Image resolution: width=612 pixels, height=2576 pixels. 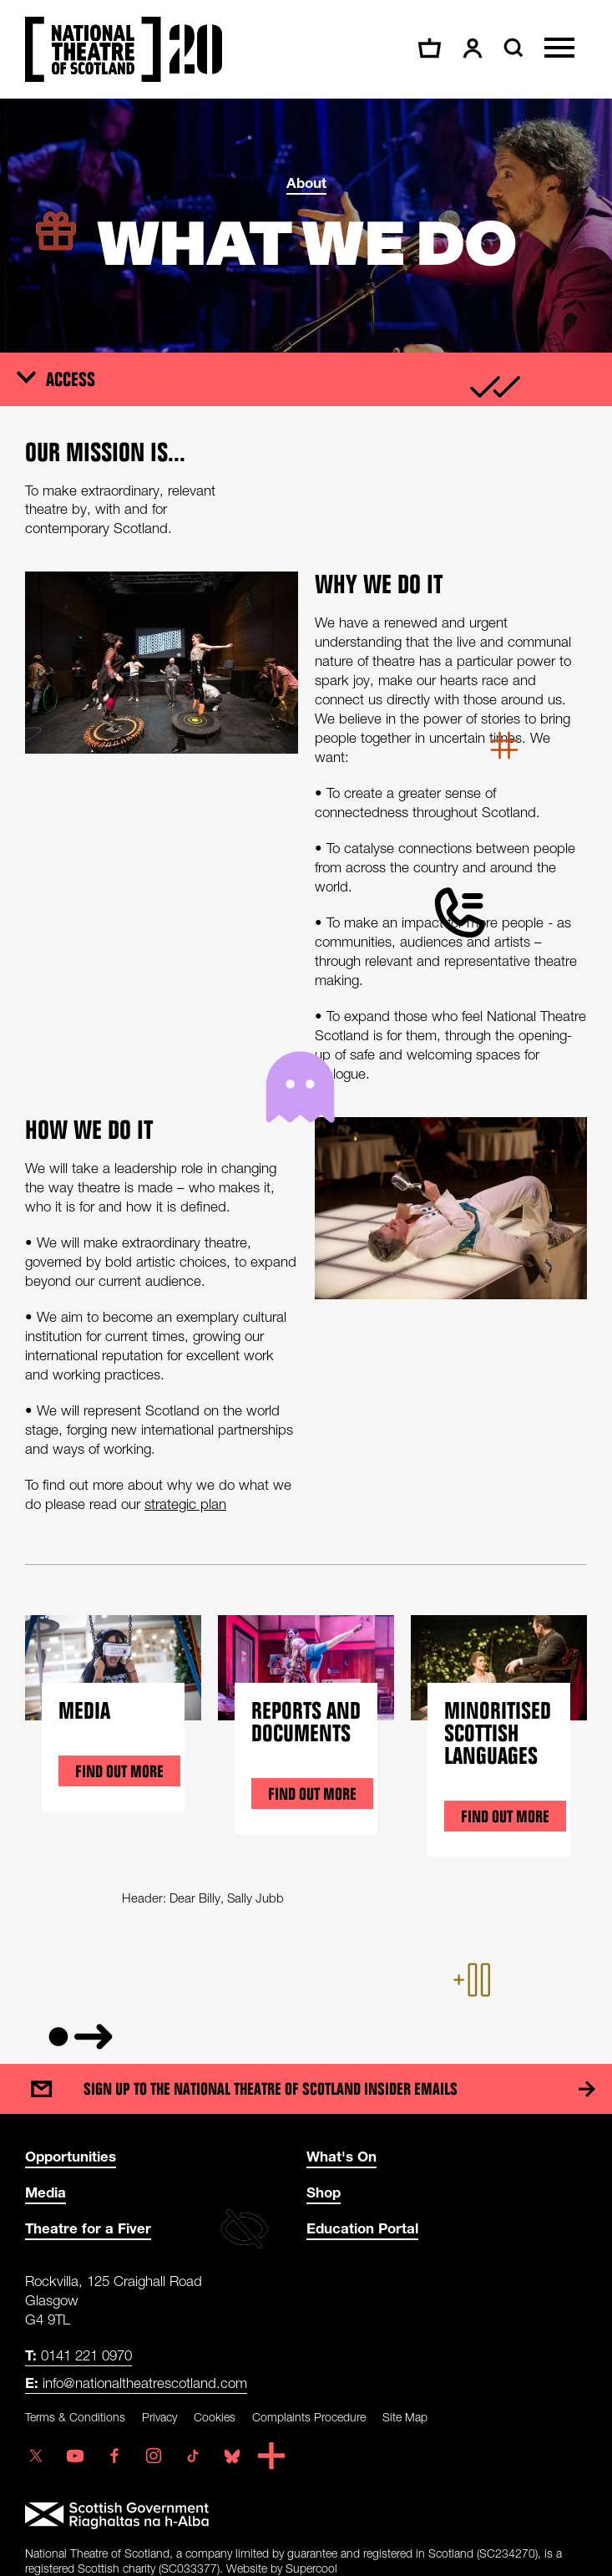 What do you see at coordinates (461, 912) in the screenshot?
I see `view contact list or phone directory` at bounding box center [461, 912].